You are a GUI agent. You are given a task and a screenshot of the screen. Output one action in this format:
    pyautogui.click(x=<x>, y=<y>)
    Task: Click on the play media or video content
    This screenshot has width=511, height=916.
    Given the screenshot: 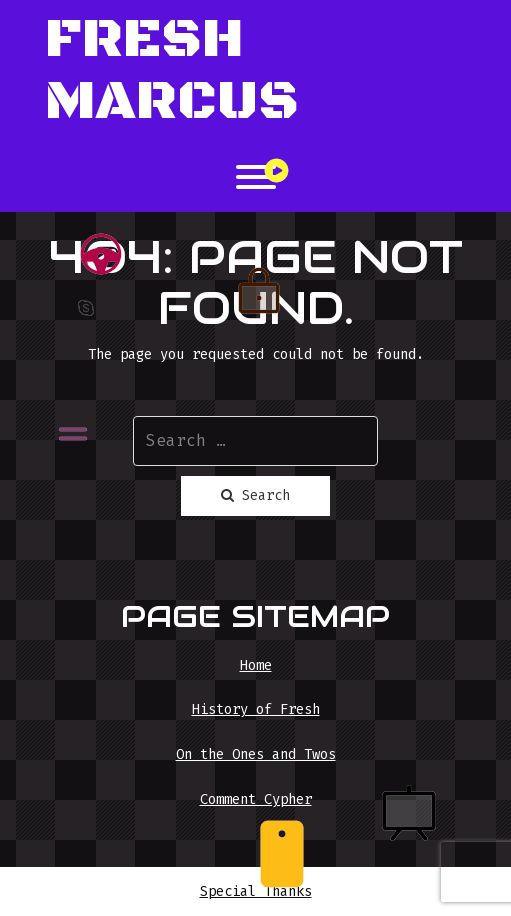 What is the action you would take?
    pyautogui.click(x=276, y=170)
    